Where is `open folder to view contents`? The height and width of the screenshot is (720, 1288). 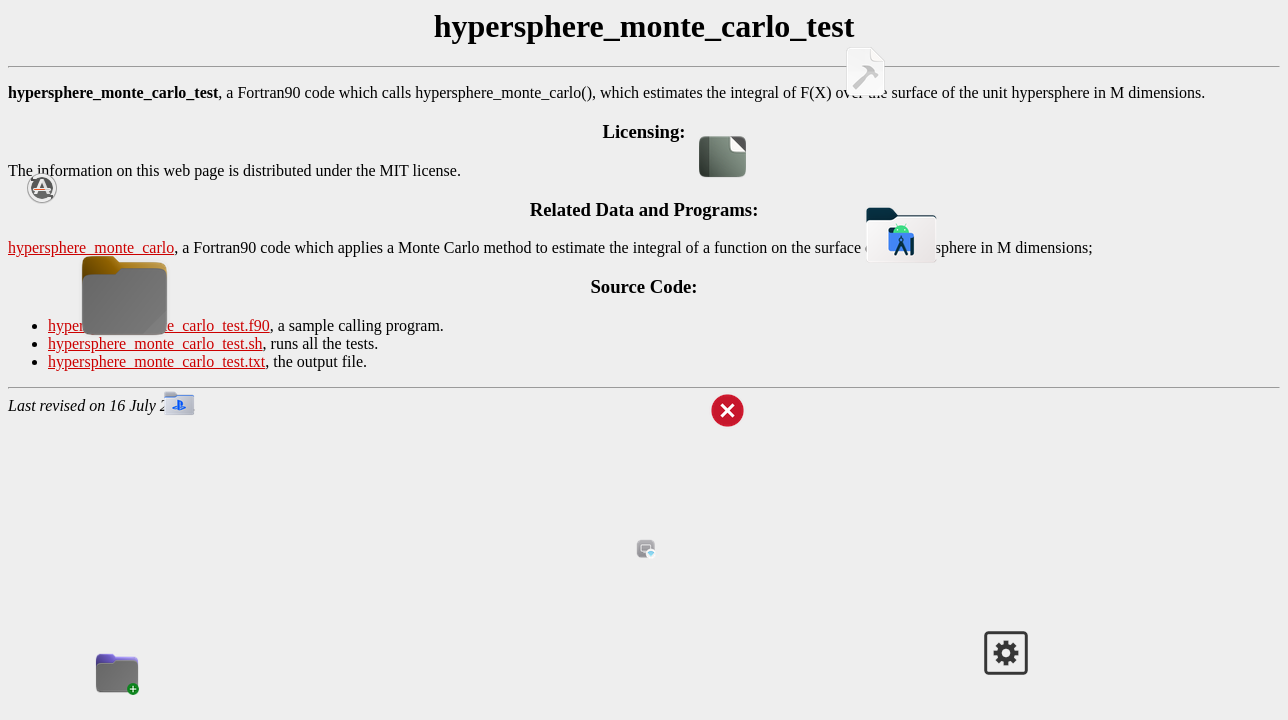
open folder to view contents is located at coordinates (124, 295).